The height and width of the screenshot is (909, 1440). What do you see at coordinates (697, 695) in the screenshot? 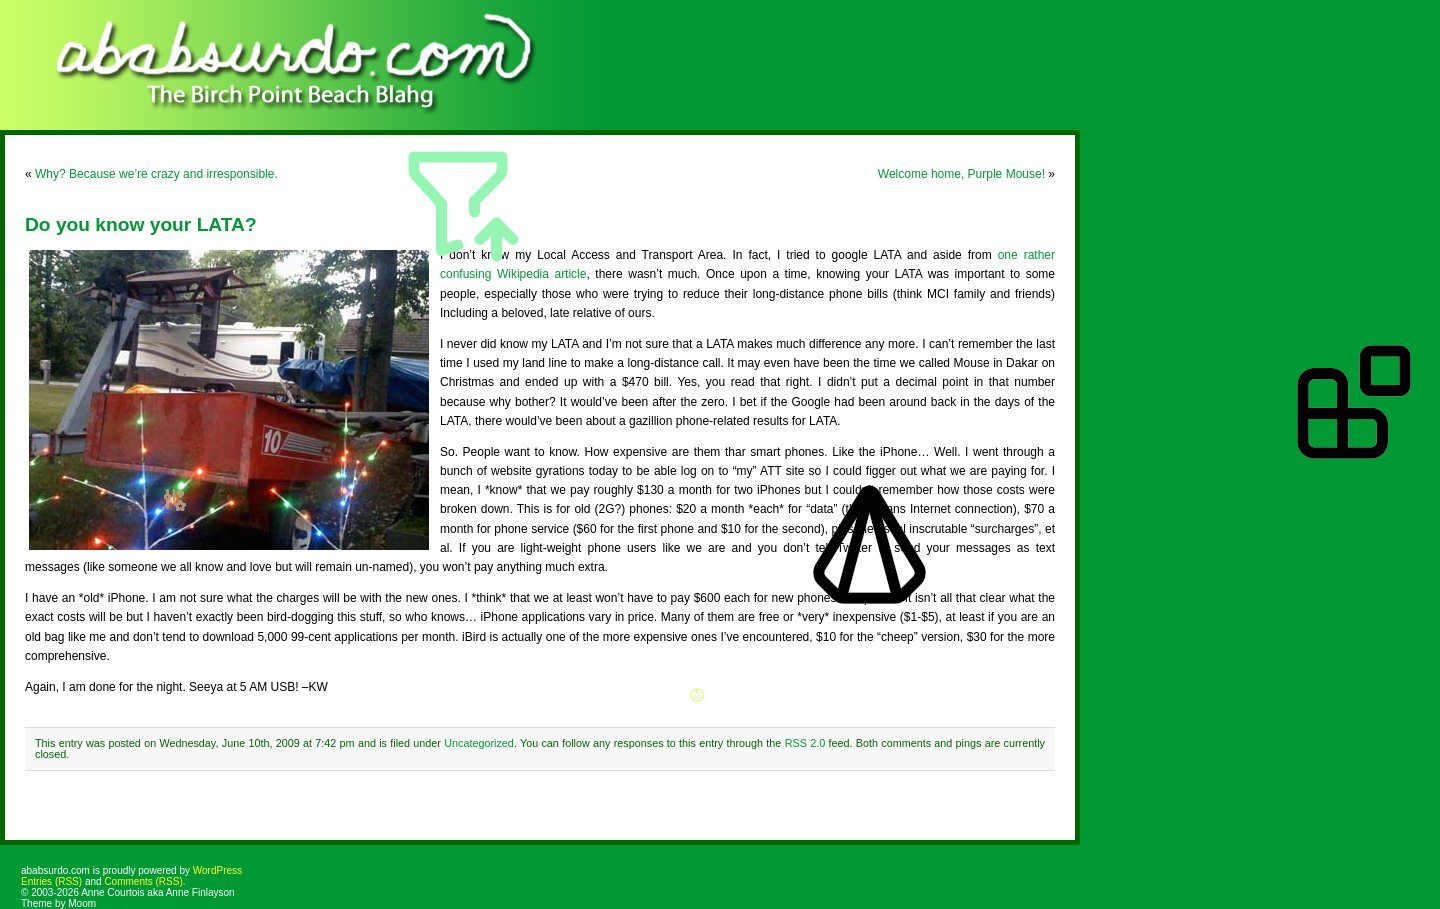
I see `access baby or child-related settings` at bounding box center [697, 695].